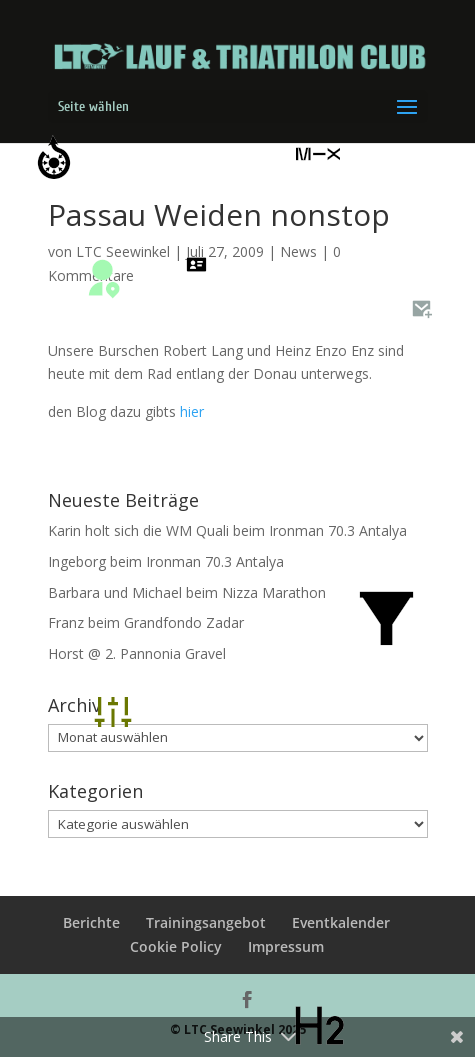 This screenshot has height=1057, width=475. What do you see at coordinates (421, 308) in the screenshot?
I see `compose a new email` at bounding box center [421, 308].